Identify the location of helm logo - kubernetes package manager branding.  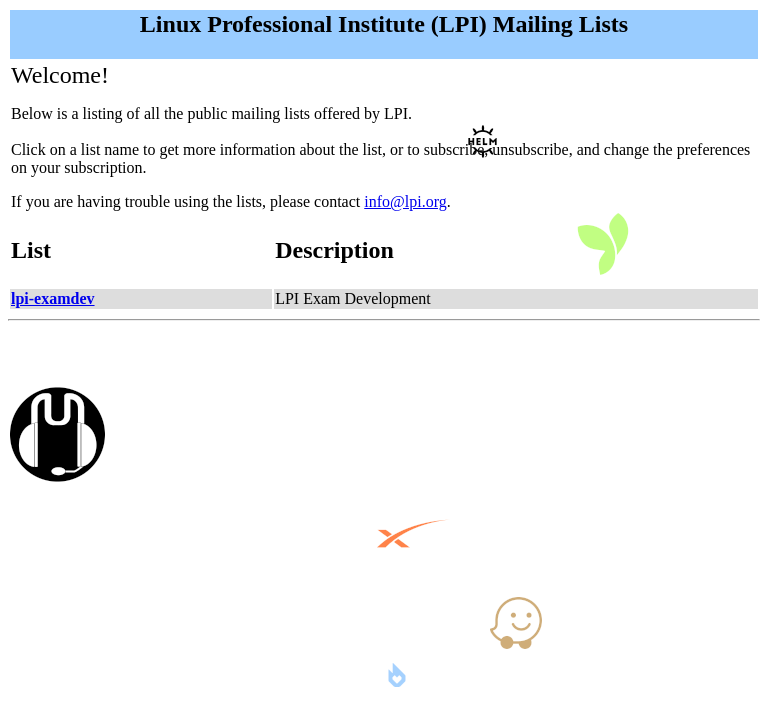
(482, 141).